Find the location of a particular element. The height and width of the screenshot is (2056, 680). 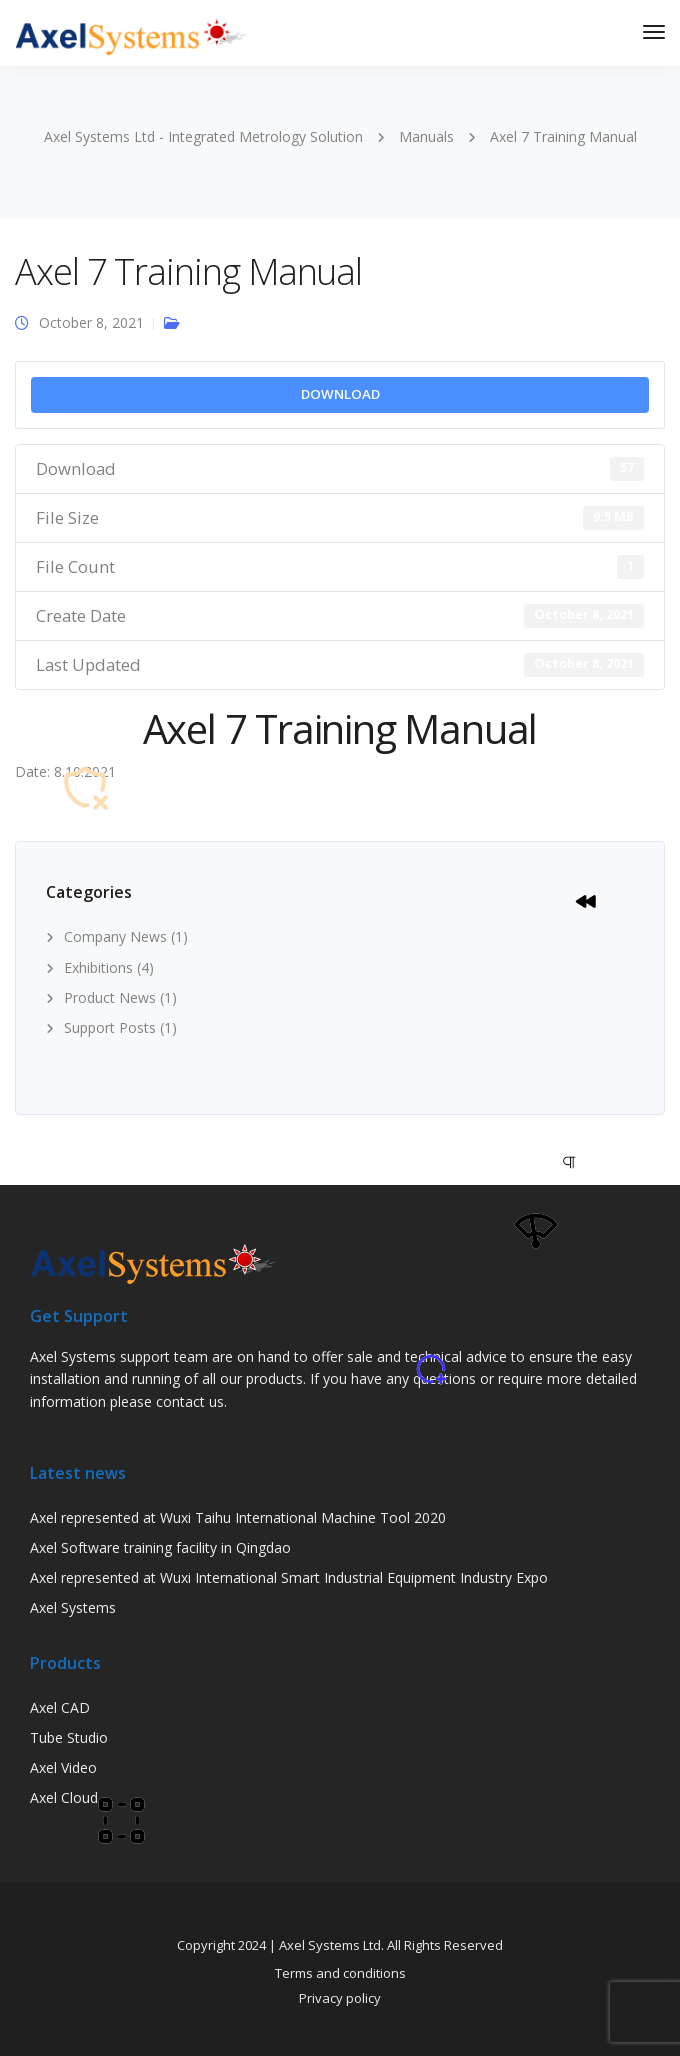

add a new item or entry is located at coordinates (431, 1369).